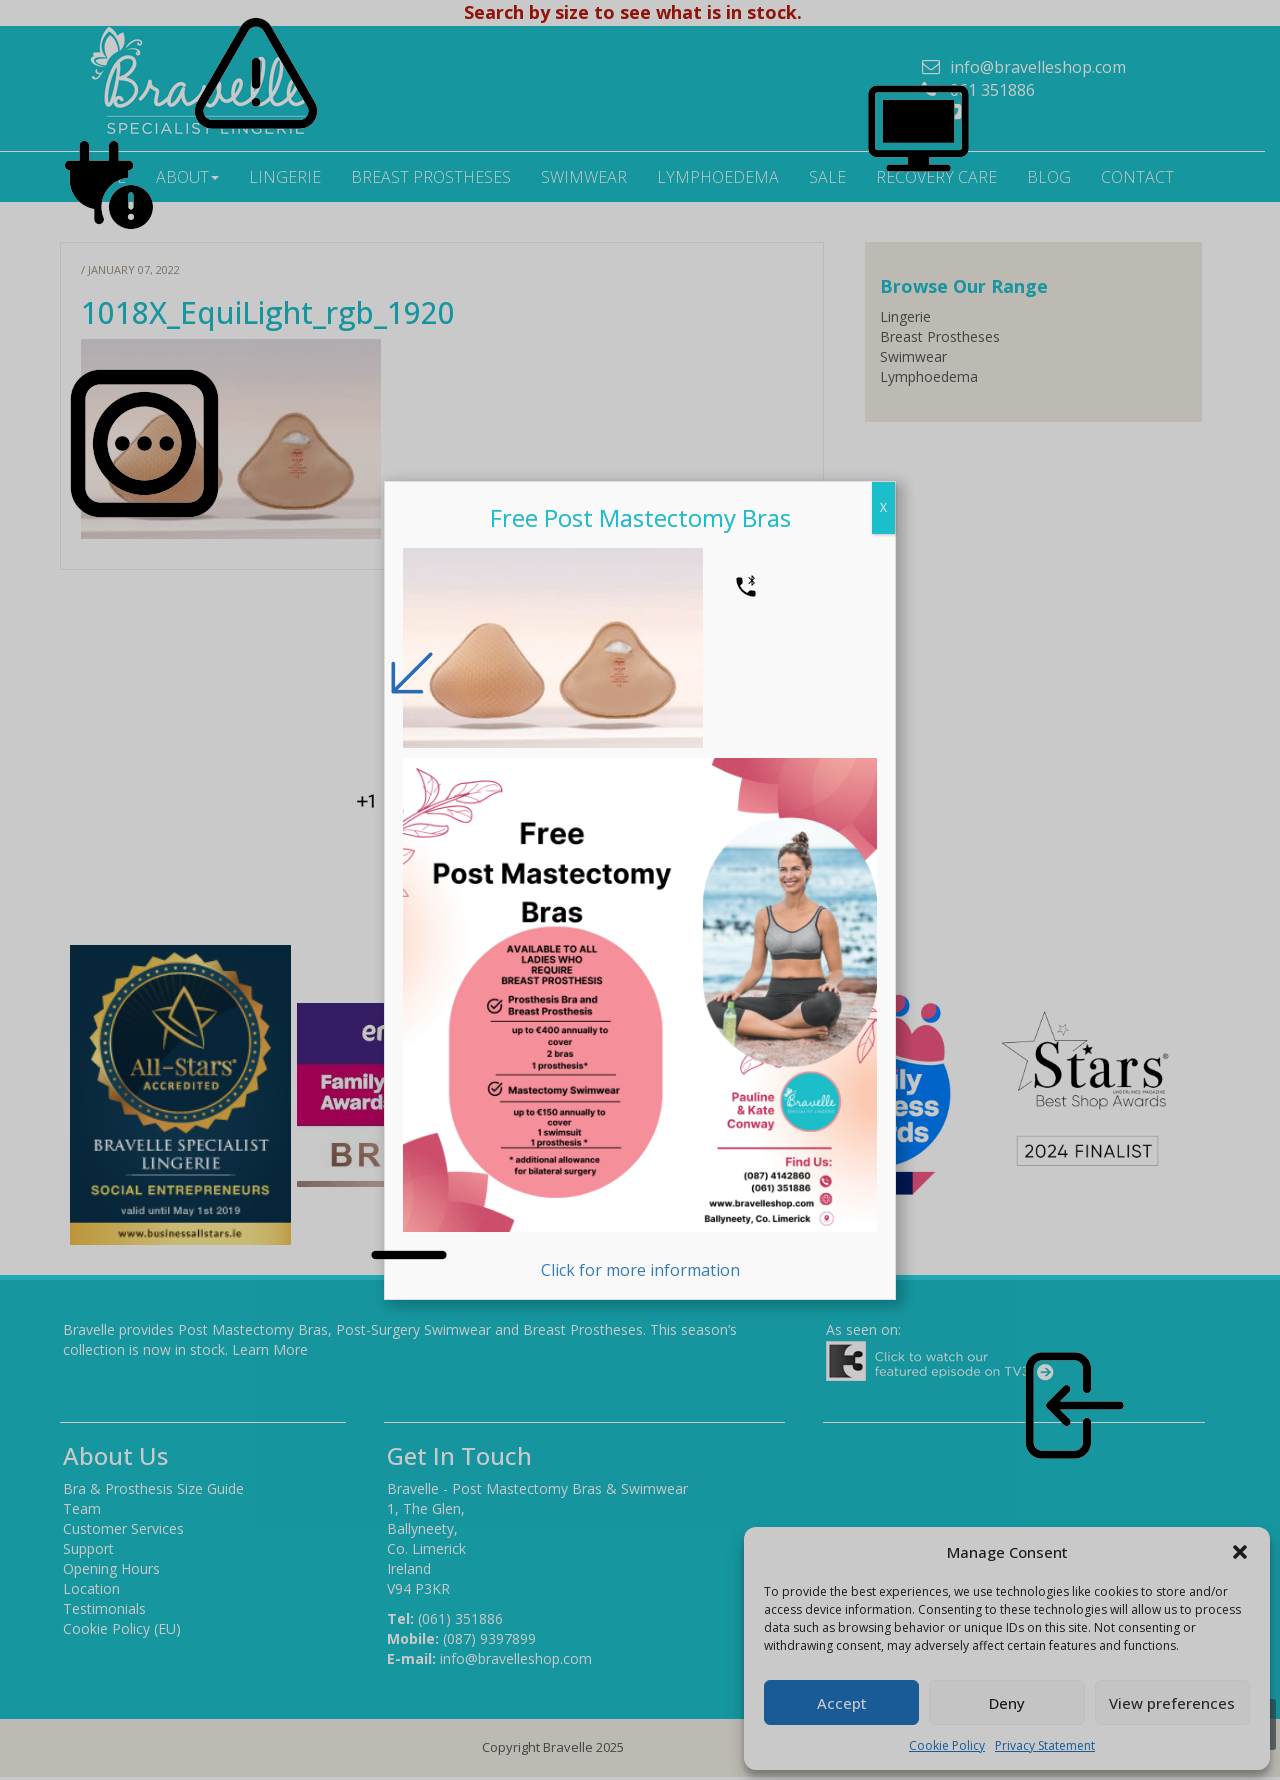 This screenshot has width=1280, height=1780. What do you see at coordinates (365, 801) in the screenshot?
I see `increase exposure by one stop` at bounding box center [365, 801].